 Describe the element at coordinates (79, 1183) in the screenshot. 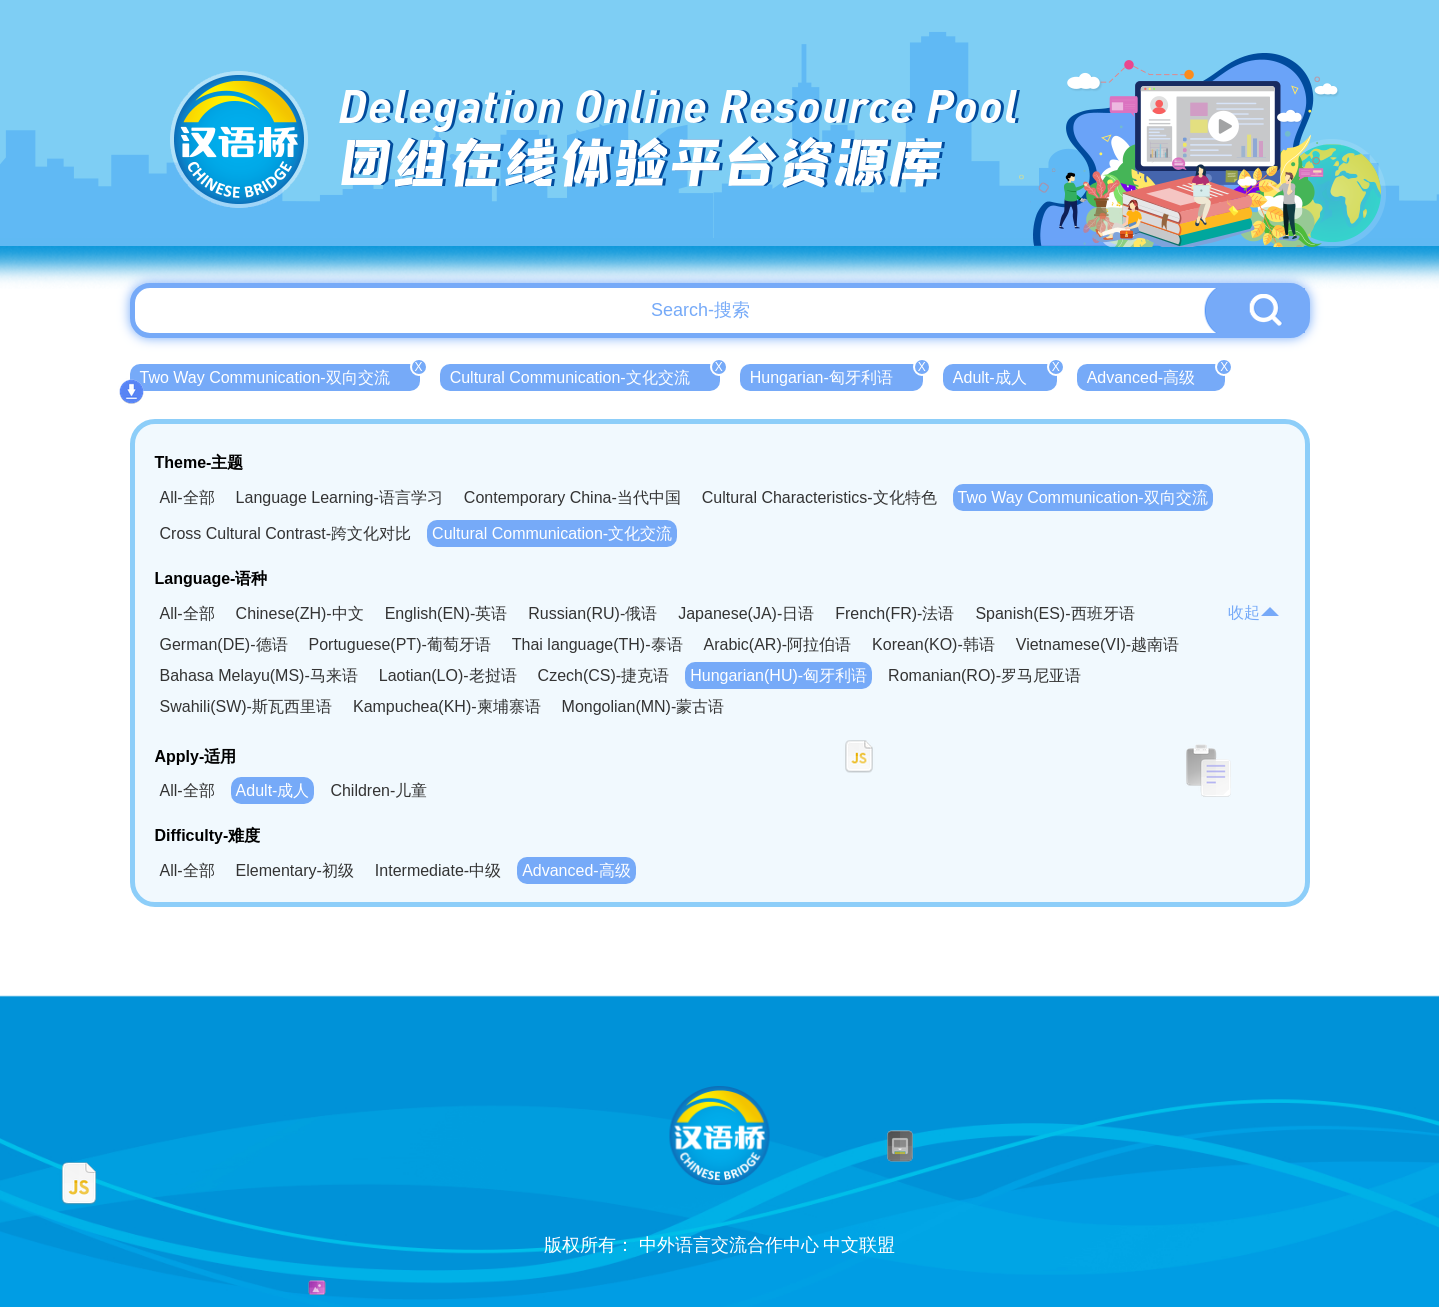

I see `indicates a javascript source file` at that location.